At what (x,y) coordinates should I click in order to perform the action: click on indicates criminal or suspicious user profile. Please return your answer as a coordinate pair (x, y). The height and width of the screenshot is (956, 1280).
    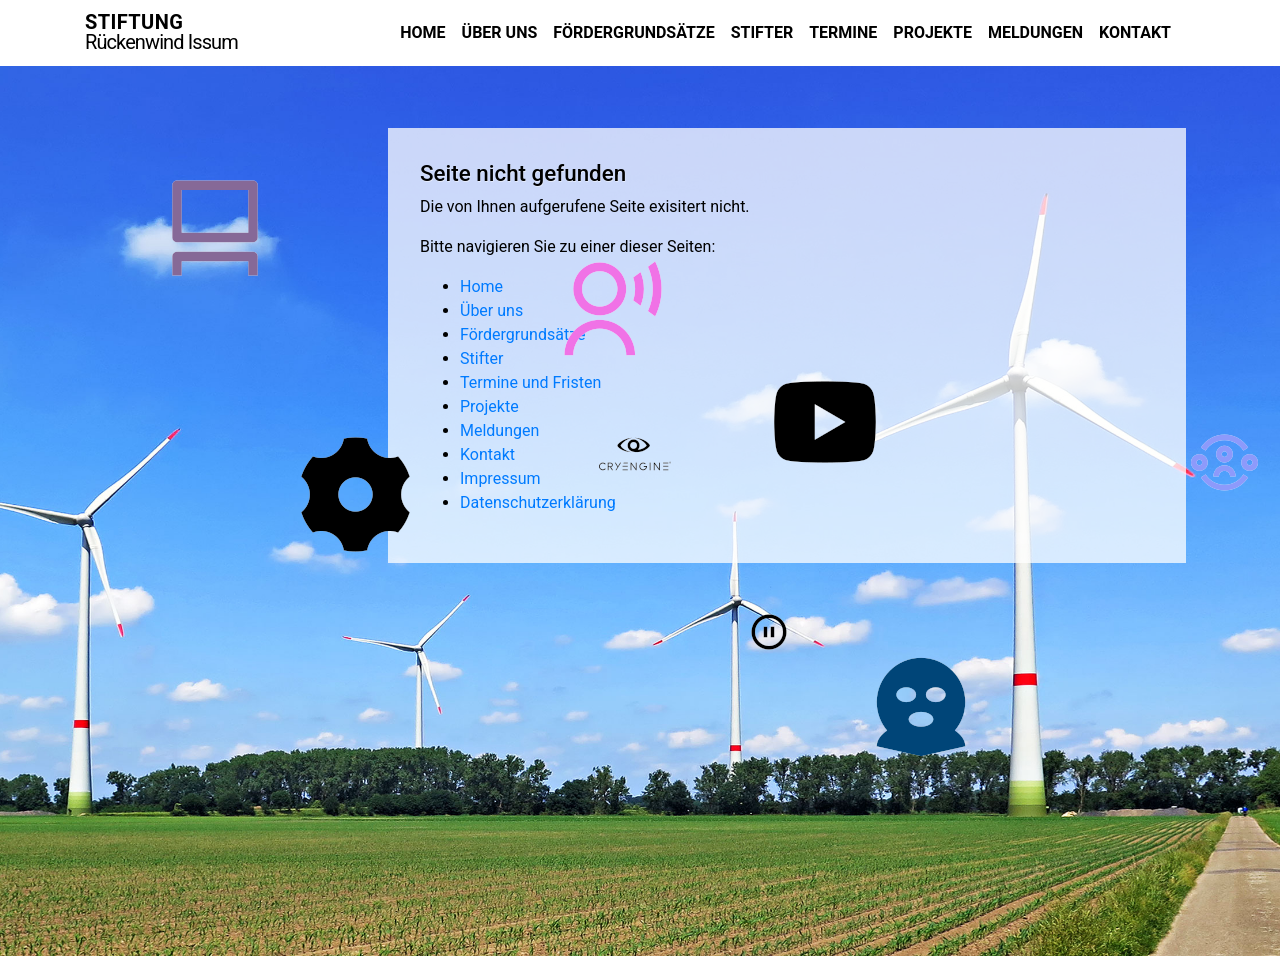
    Looking at the image, I should click on (921, 707).